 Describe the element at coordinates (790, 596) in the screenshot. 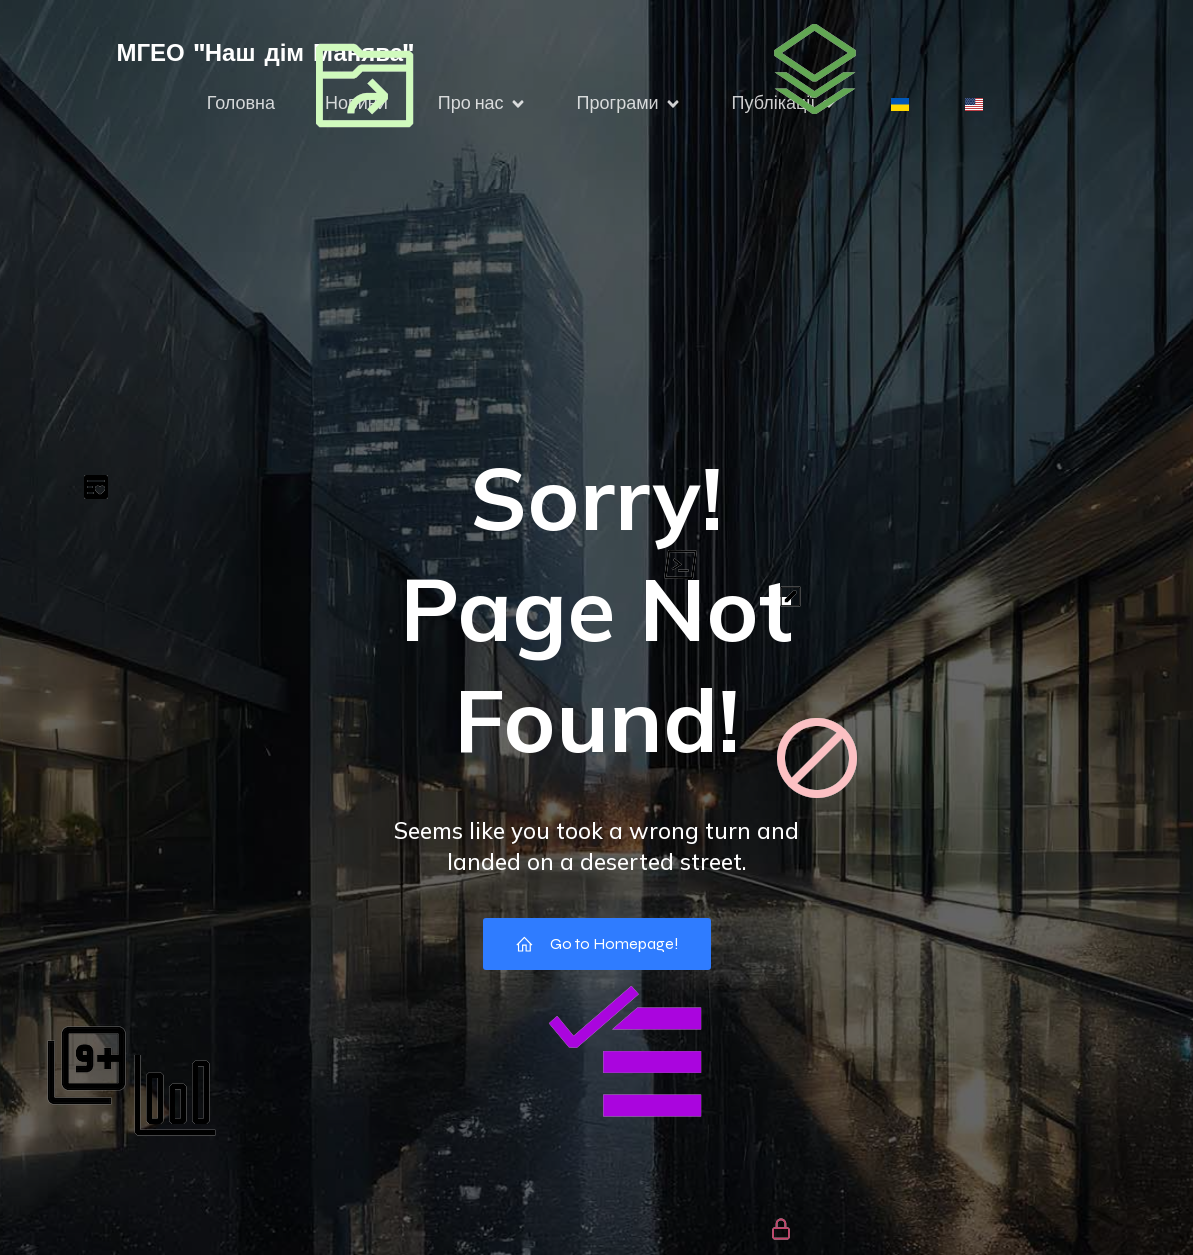

I see `indicates a file ignored in diff comparison` at that location.